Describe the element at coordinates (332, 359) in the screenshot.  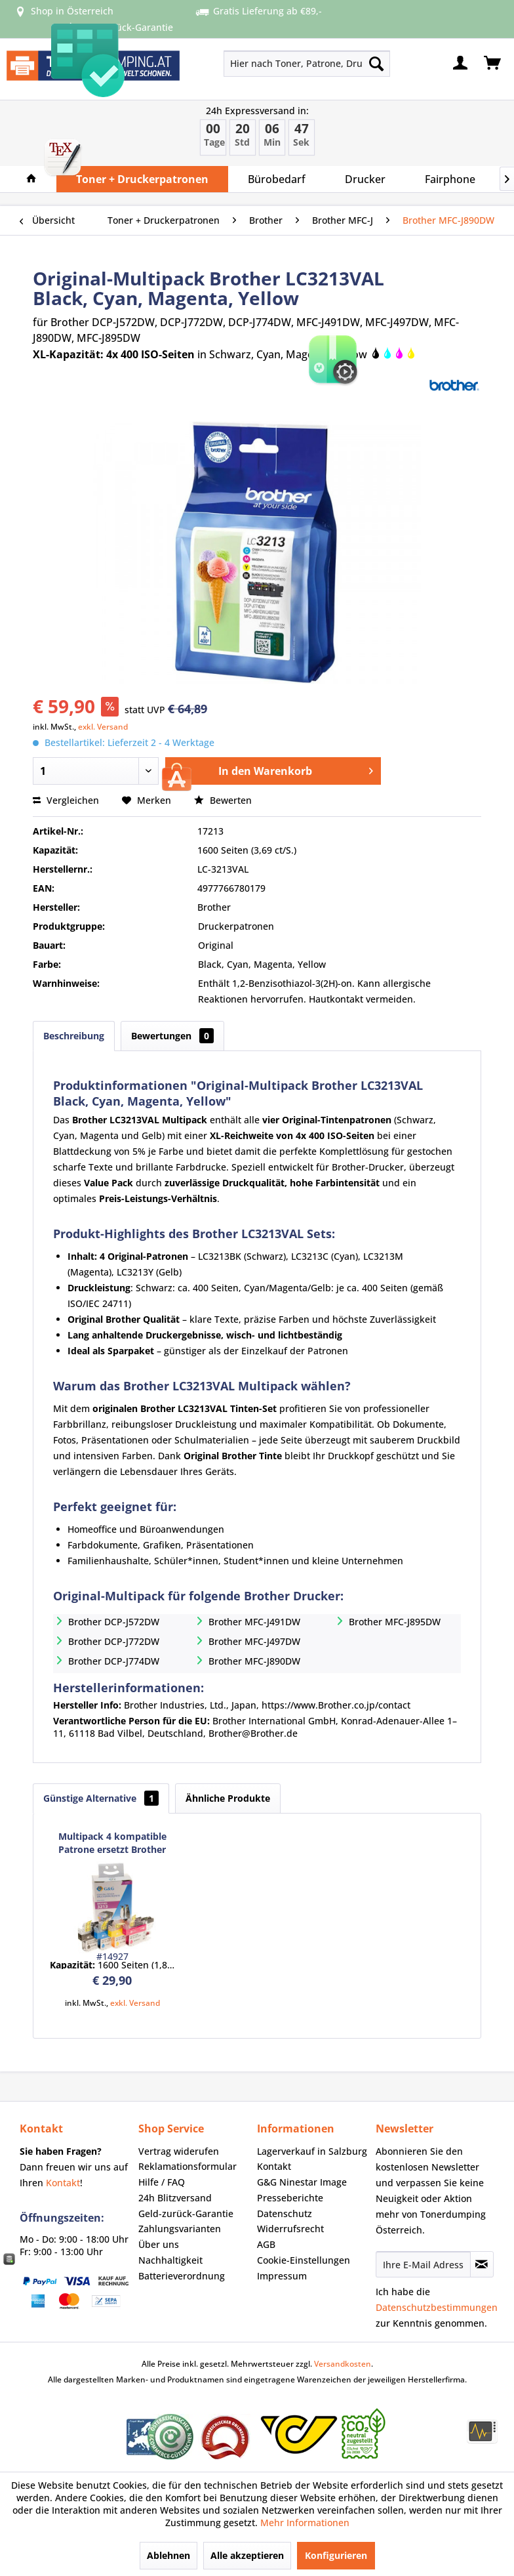
I see `open YaST AutoYaST system configuration tool` at that location.